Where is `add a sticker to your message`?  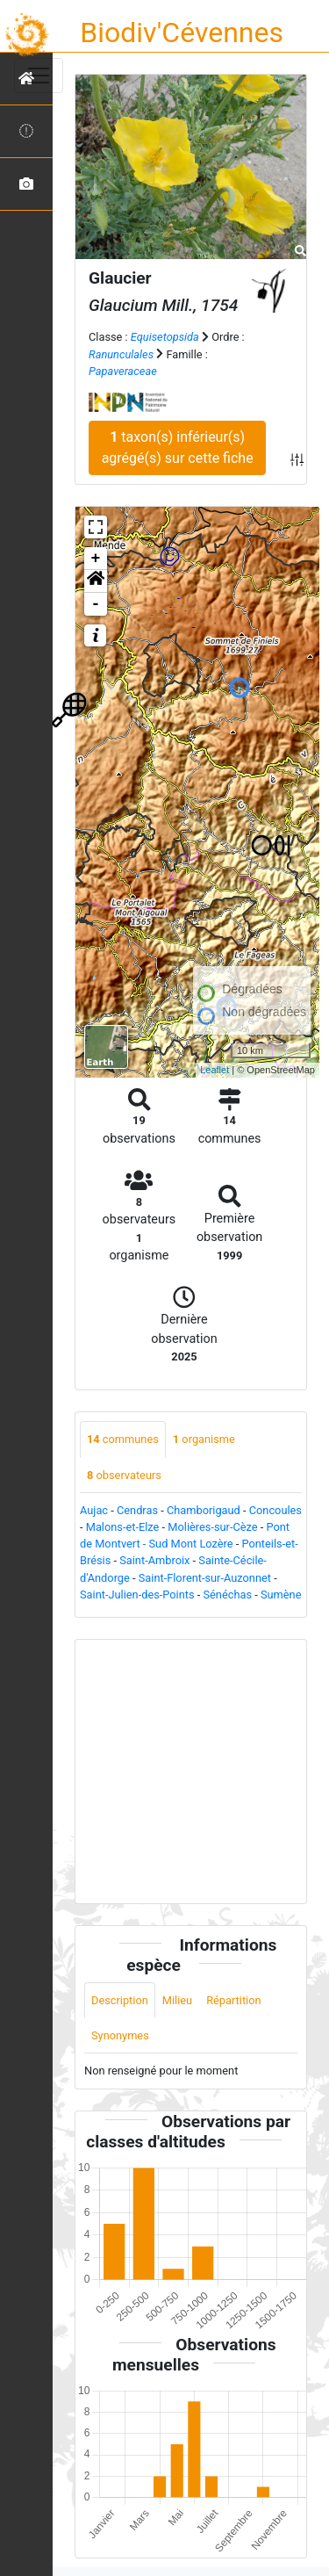 add a sticker to your message is located at coordinates (169, 556).